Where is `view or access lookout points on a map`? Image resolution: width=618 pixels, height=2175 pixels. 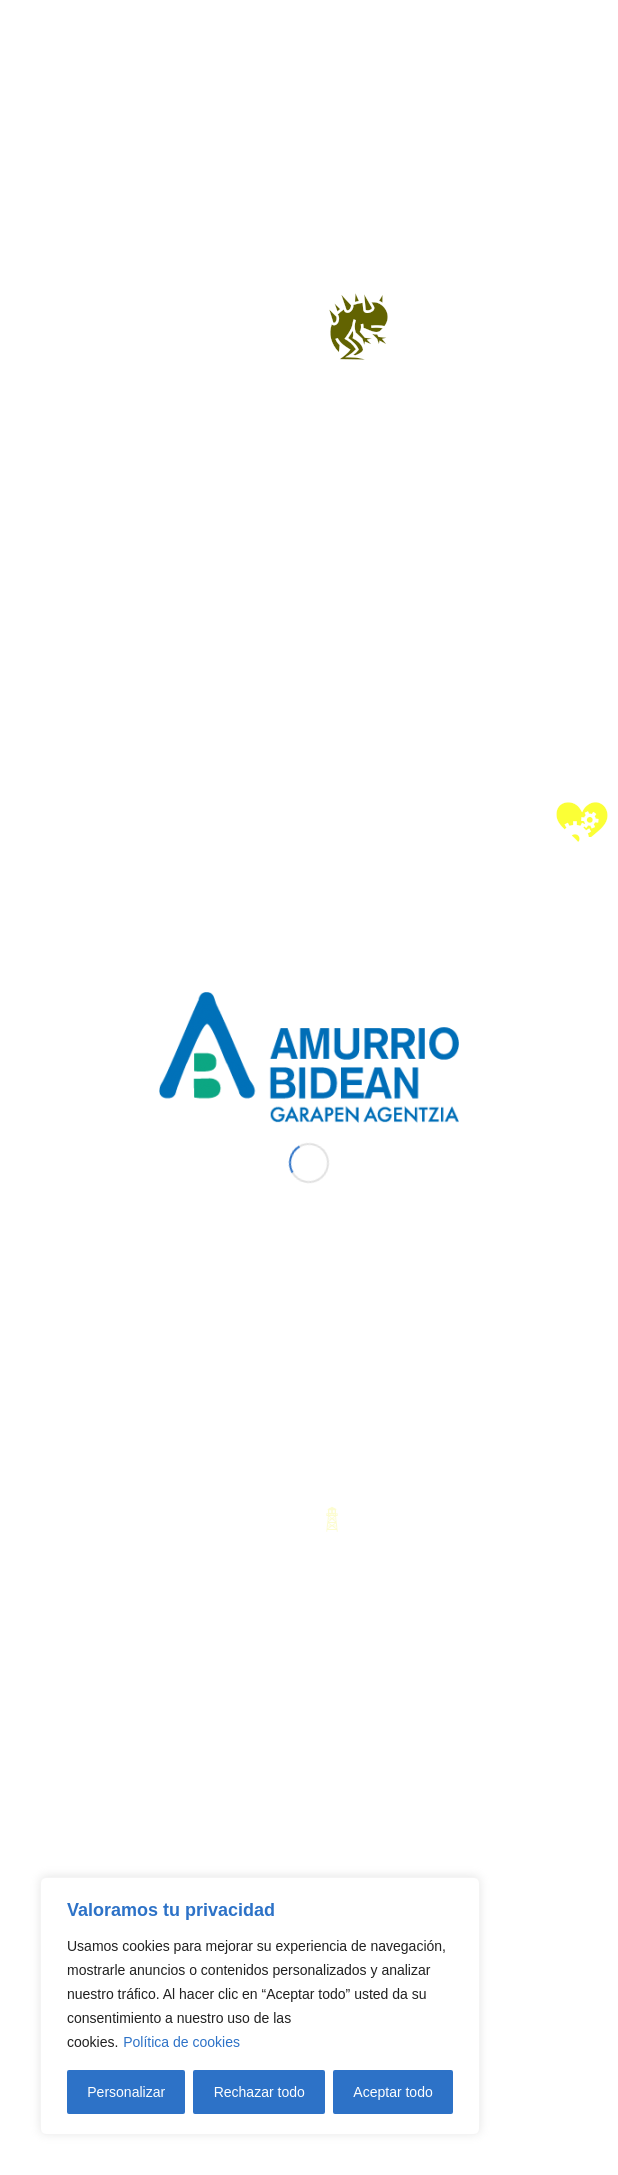 view or access lookout points on a map is located at coordinates (332, 1519).